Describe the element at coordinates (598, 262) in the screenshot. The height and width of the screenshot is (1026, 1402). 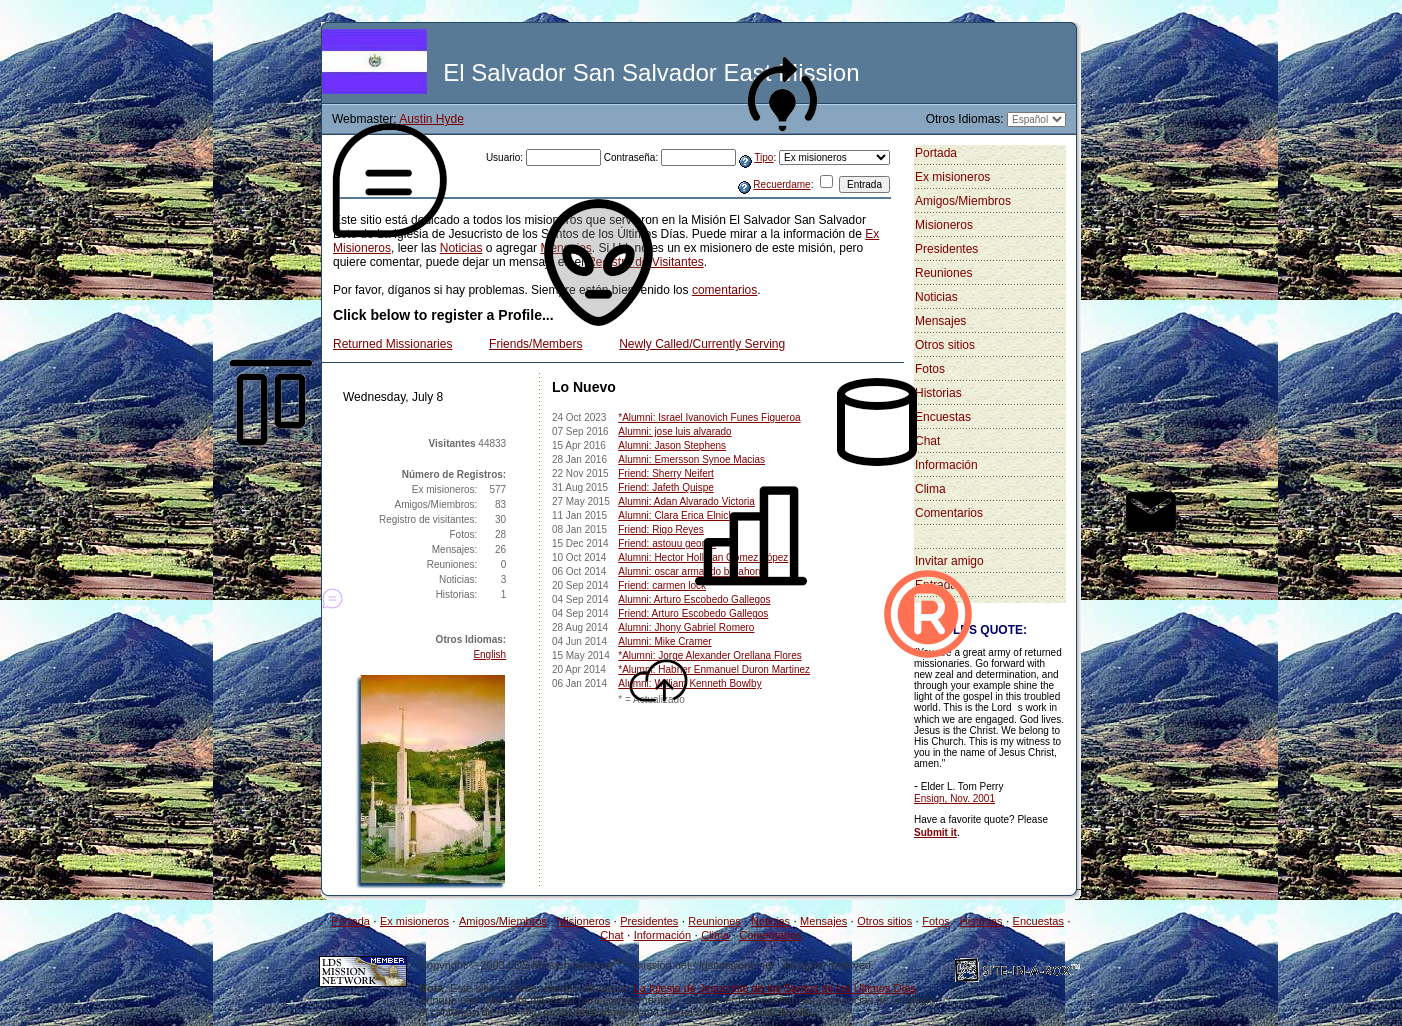
I see `indicates sci-fi or extraterrestrial content` at that location.